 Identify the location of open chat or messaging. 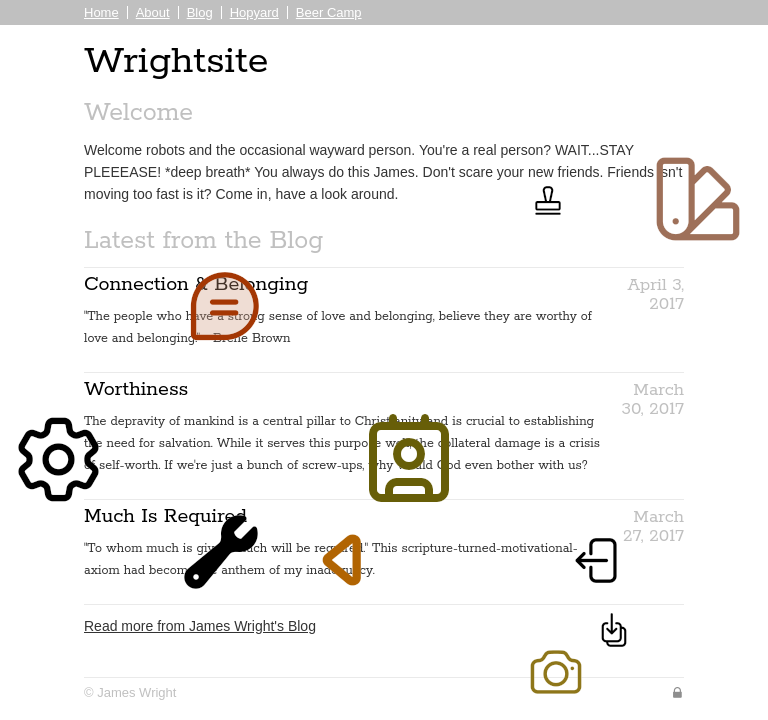
(223, 307).